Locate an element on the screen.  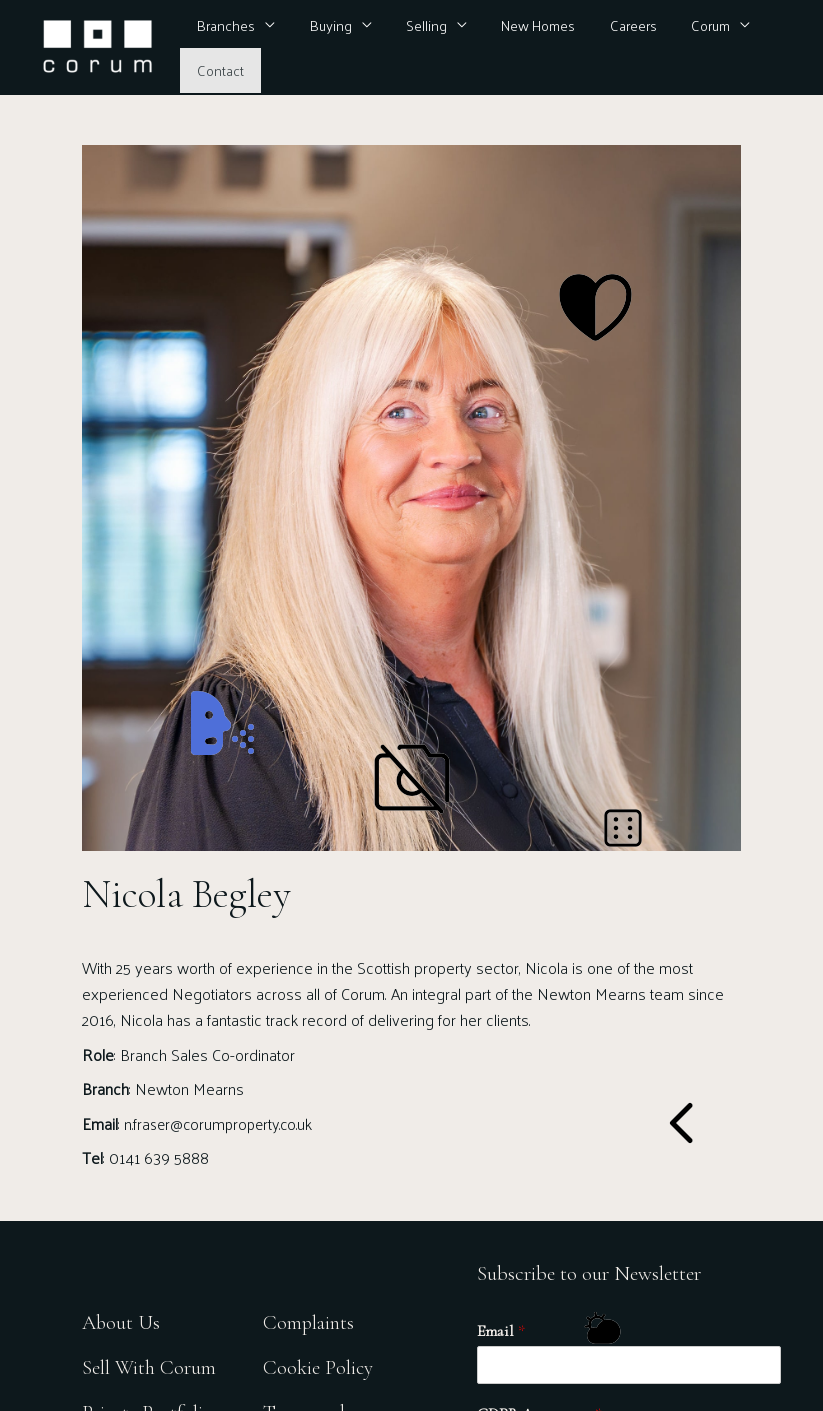
view current weather conditions is located at coordinates (602, 1328).